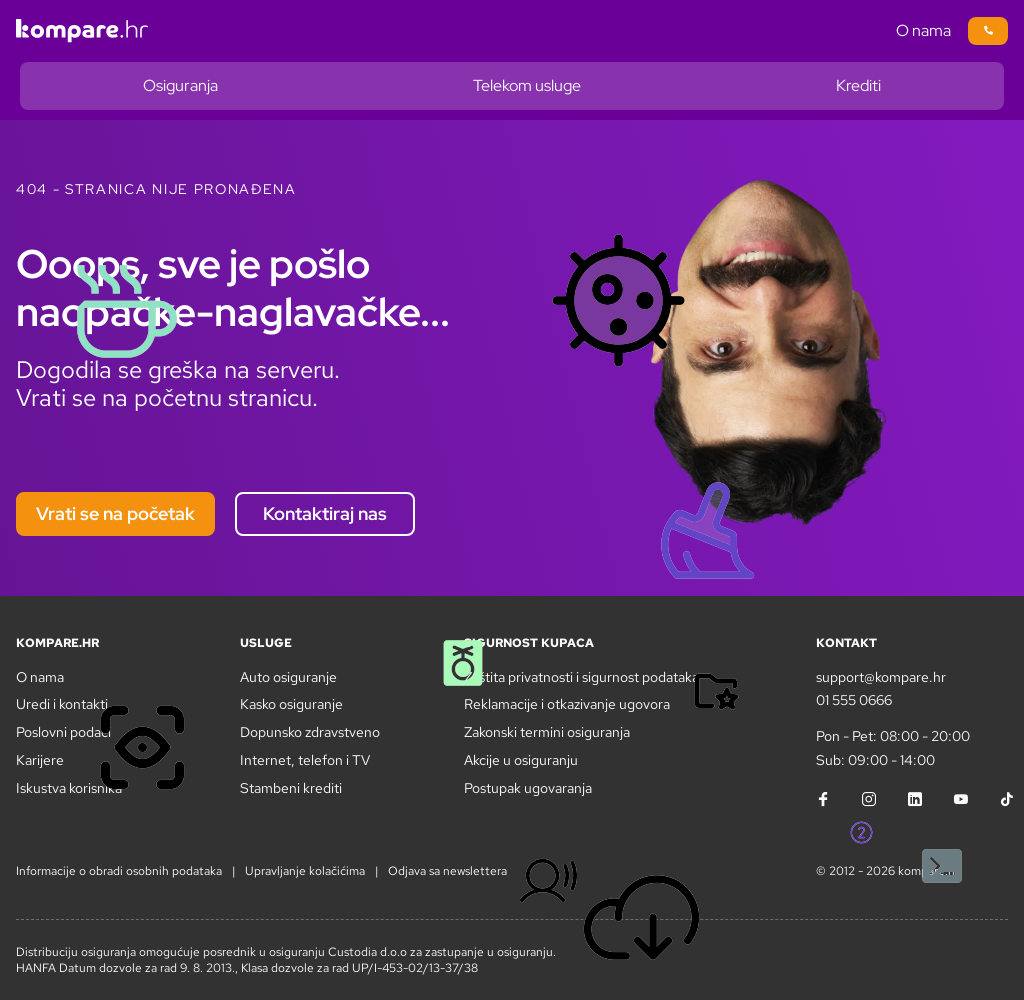 This screenshot has height=1000, width=1024. What do you see at coordinates (120, 315) in the screenshot?
I see `take a coffee break or pause work` at bounding box center [120, 315].